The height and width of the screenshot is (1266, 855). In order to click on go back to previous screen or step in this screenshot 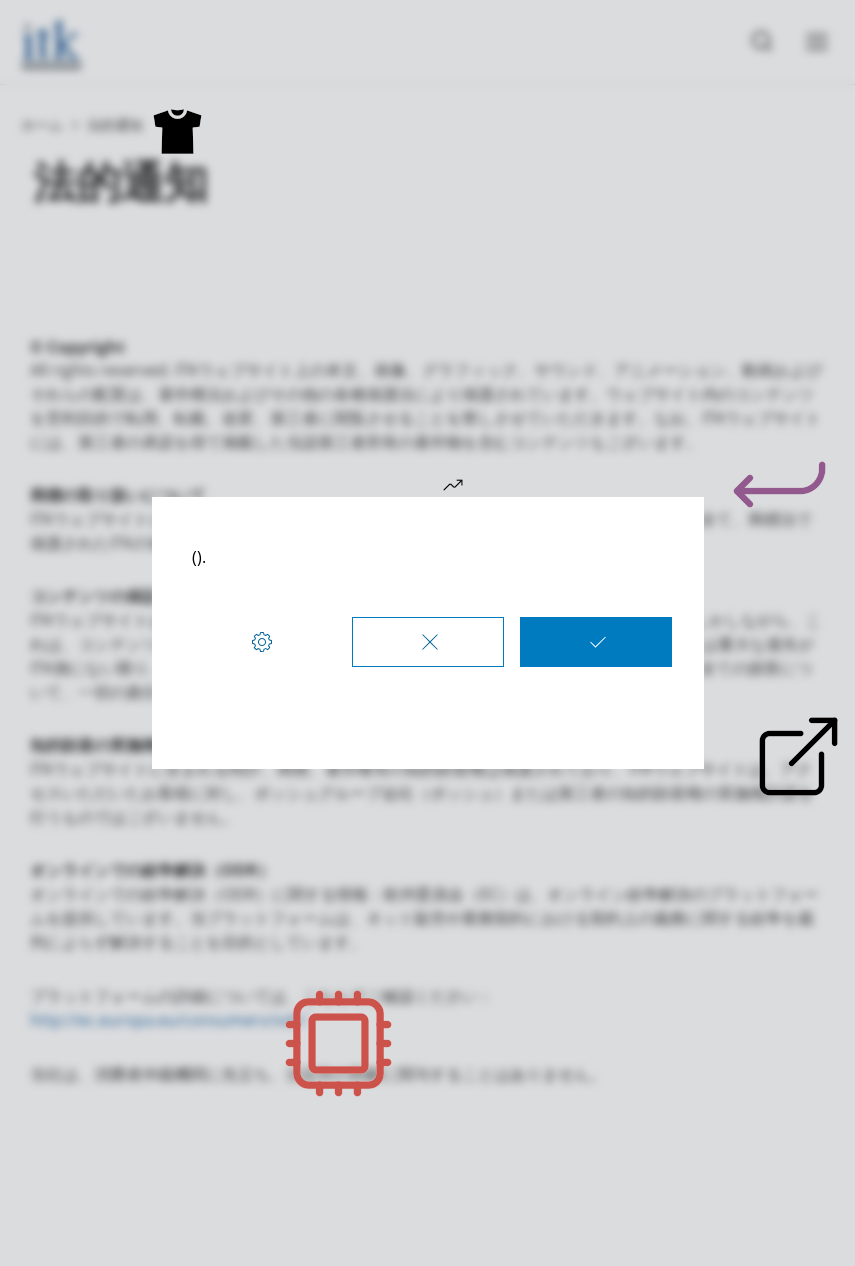, I will do `click(779, 484)`.